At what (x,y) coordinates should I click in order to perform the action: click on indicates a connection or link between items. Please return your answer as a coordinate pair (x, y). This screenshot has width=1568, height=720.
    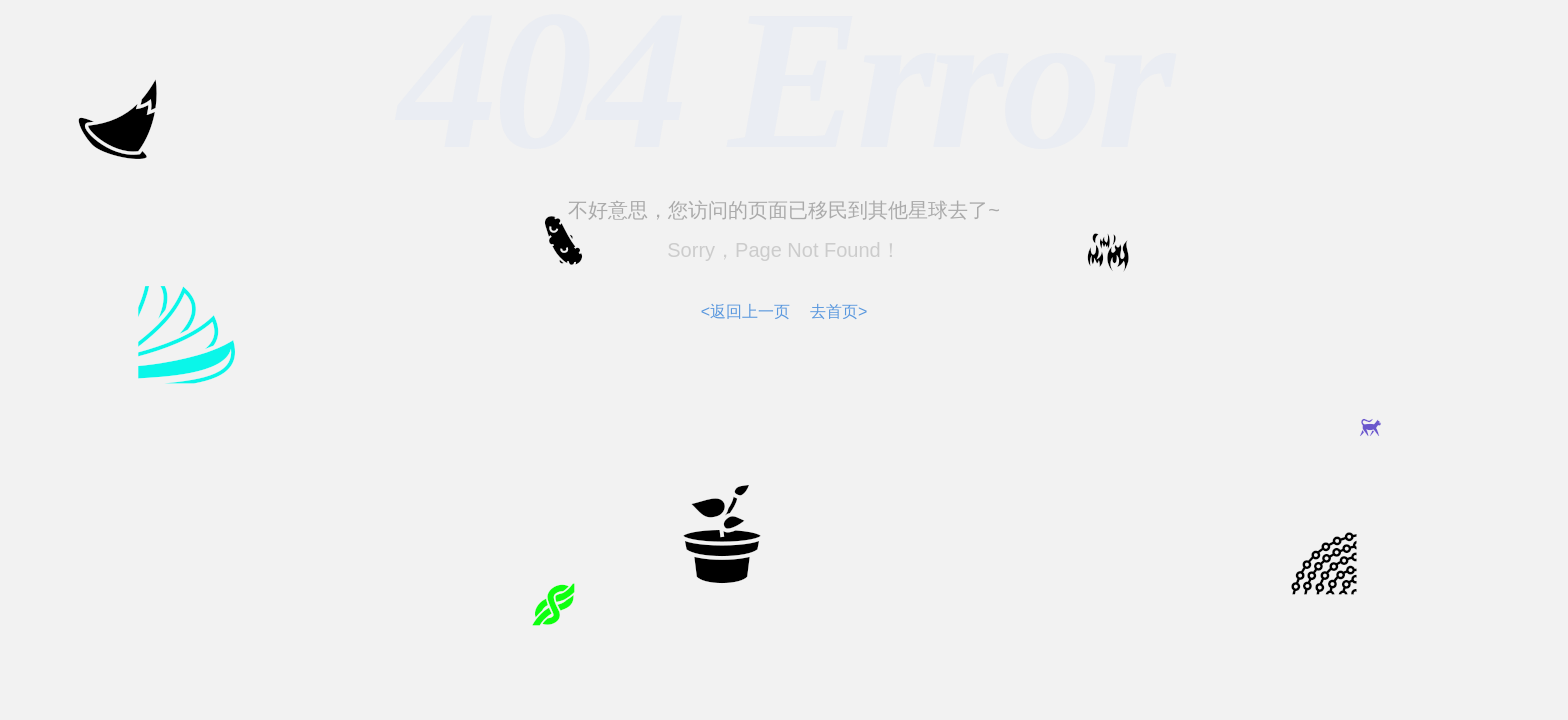
    Looking at the image, I should click on (553, 604).